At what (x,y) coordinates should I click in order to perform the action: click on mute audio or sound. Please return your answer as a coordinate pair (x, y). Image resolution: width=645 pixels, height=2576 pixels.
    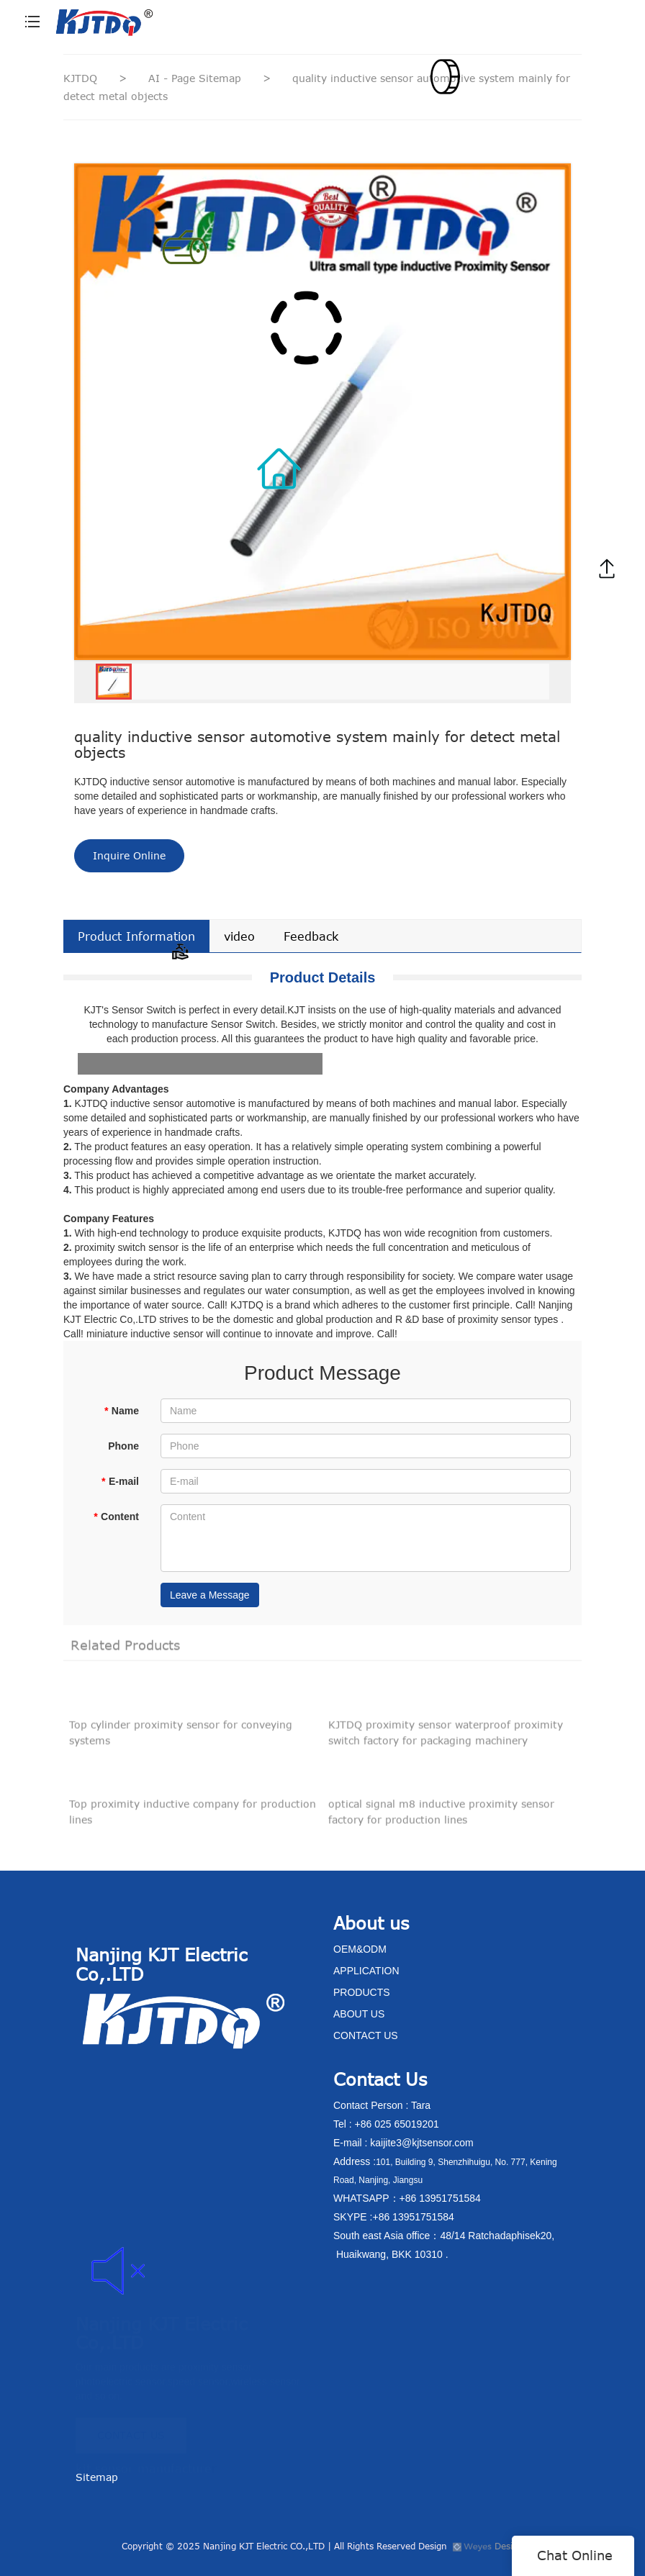
    Looking at the image, I should click on (115, 2271).